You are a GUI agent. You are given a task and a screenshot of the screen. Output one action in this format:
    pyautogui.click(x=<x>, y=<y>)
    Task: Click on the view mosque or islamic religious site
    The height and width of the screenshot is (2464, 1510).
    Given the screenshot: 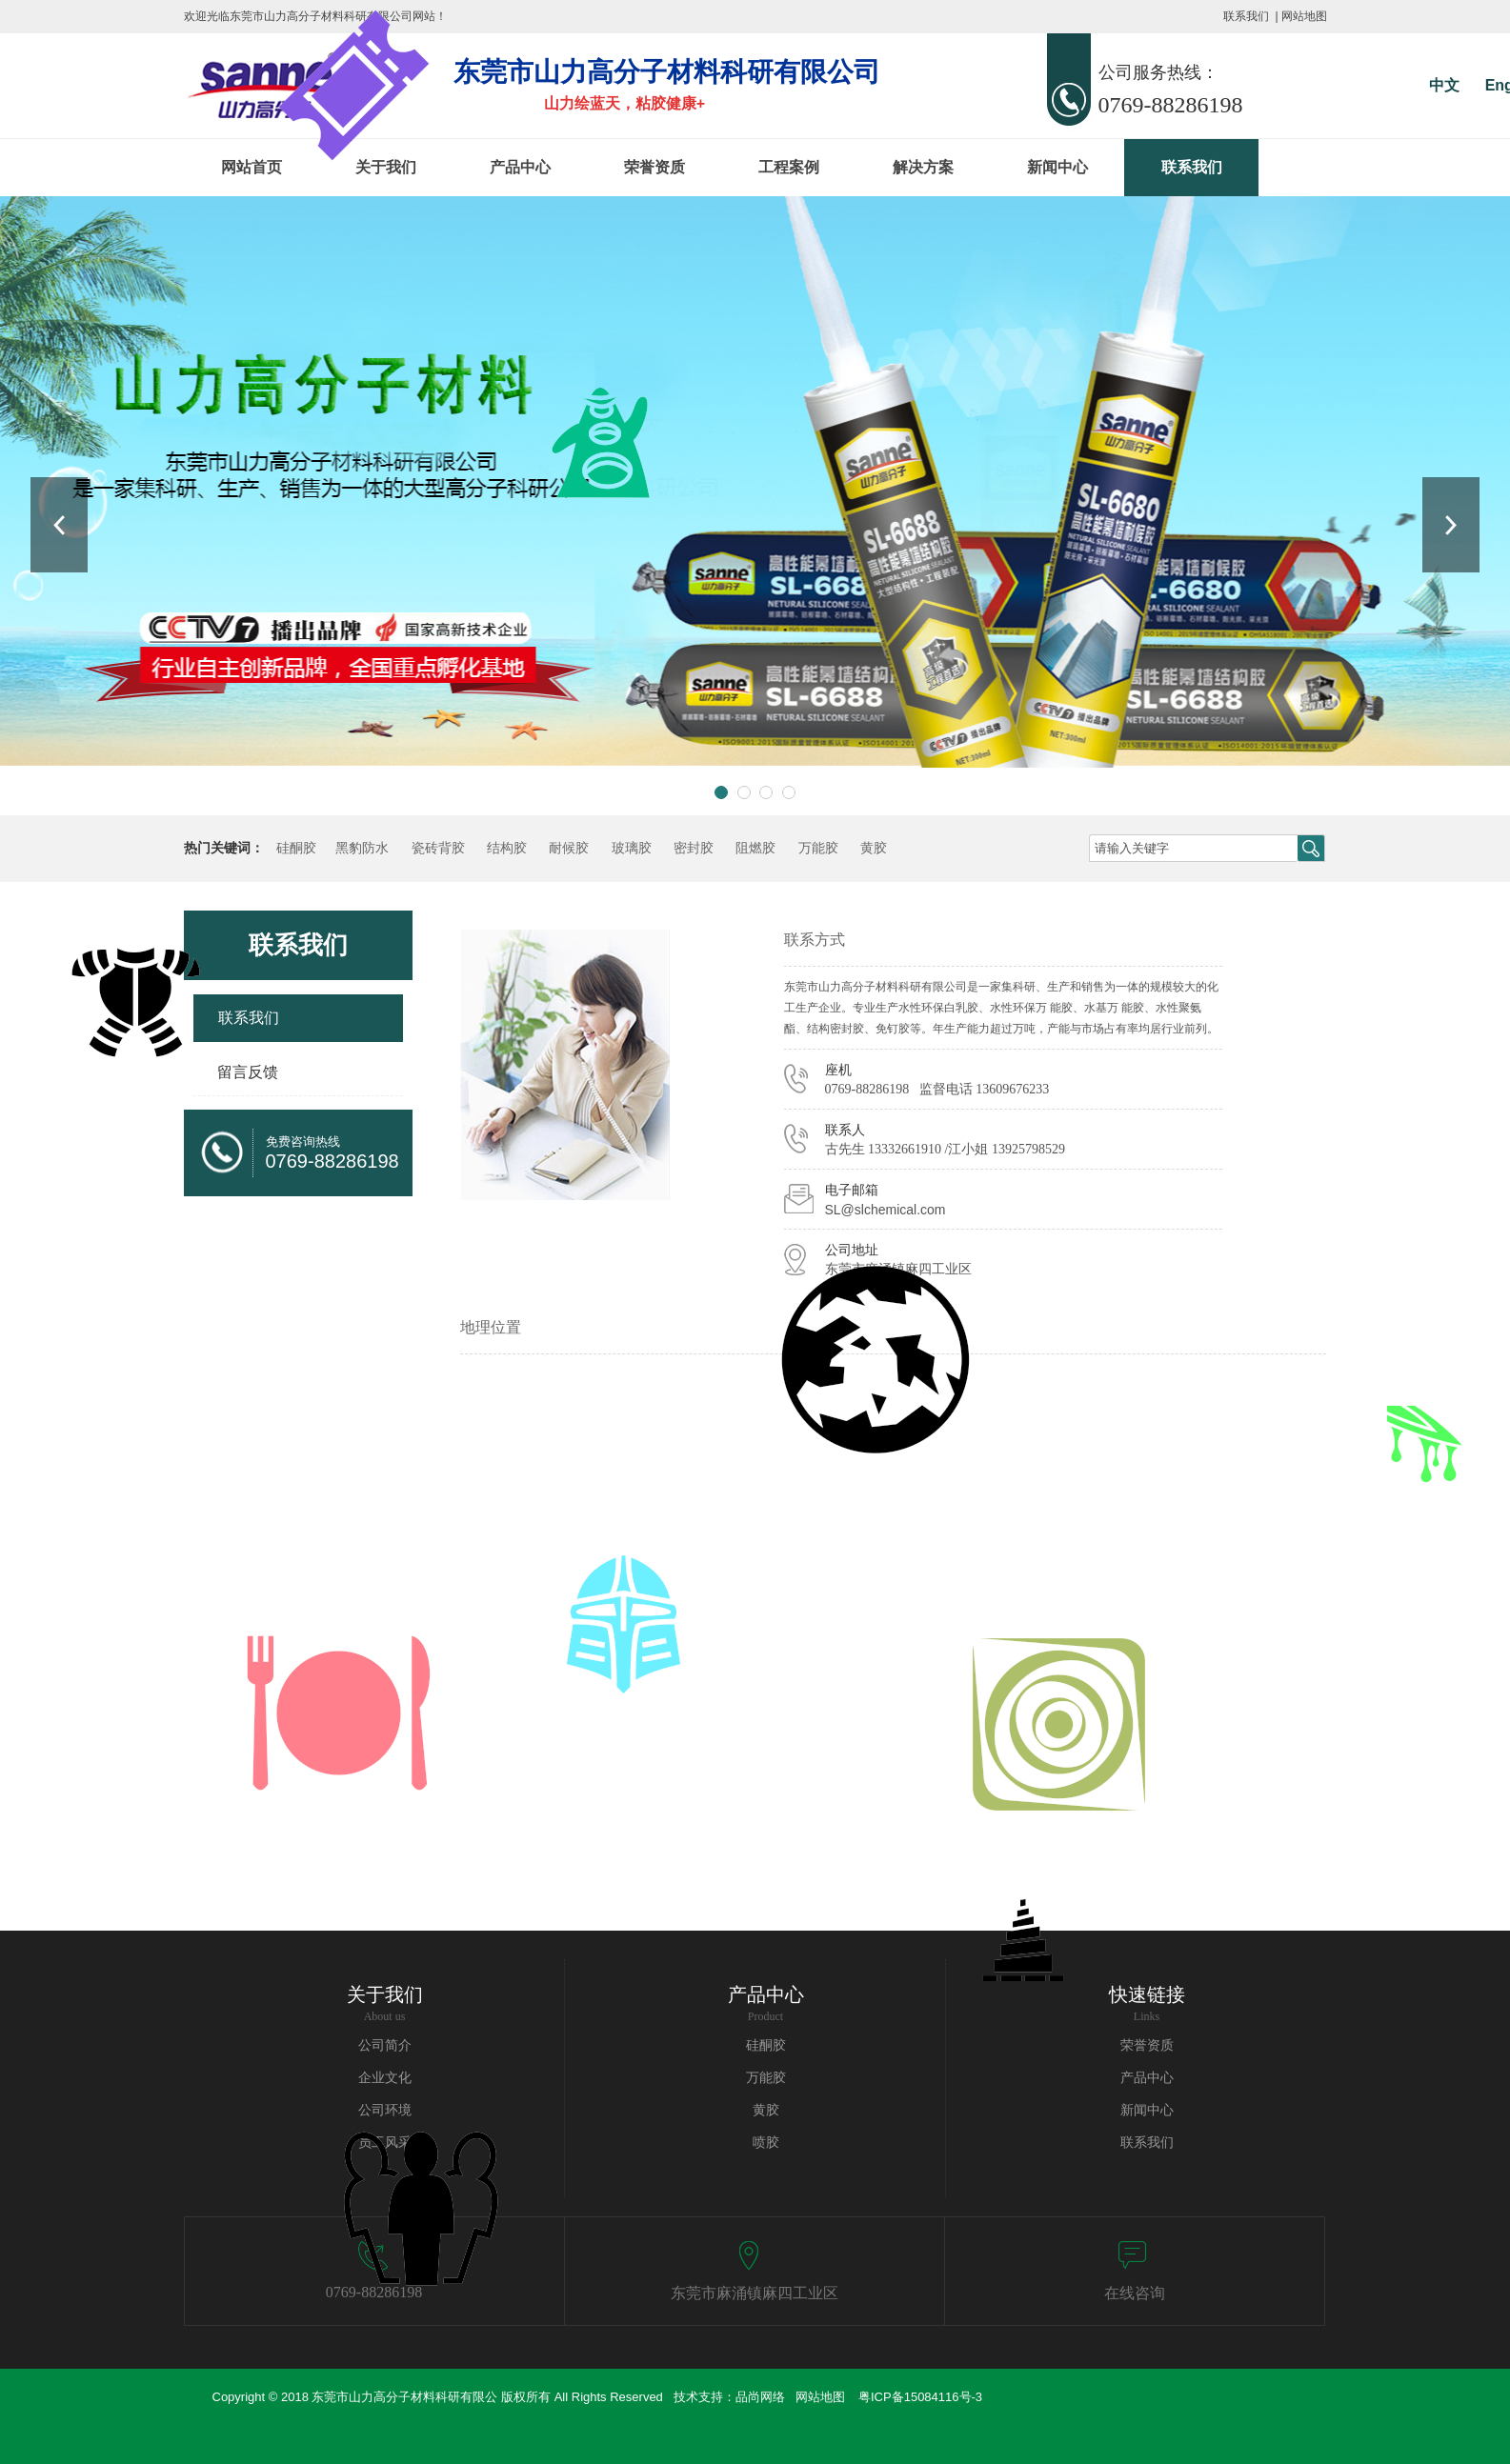 What is the action you would take?
    pyautogui.click(x=1023, y=1937)
    